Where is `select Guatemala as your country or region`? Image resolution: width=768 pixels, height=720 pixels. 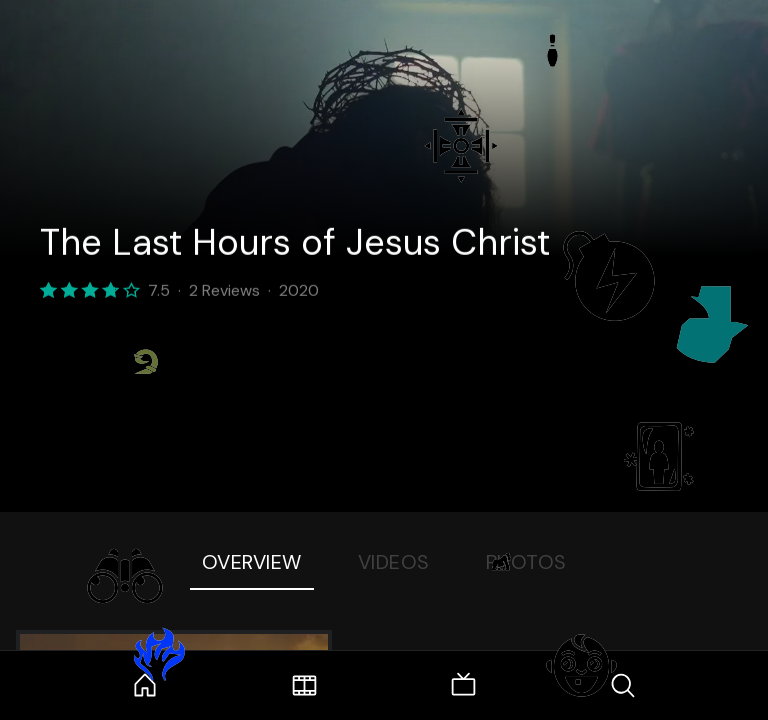 select Guatemala as your country or region is located at coordinates (712, 324).